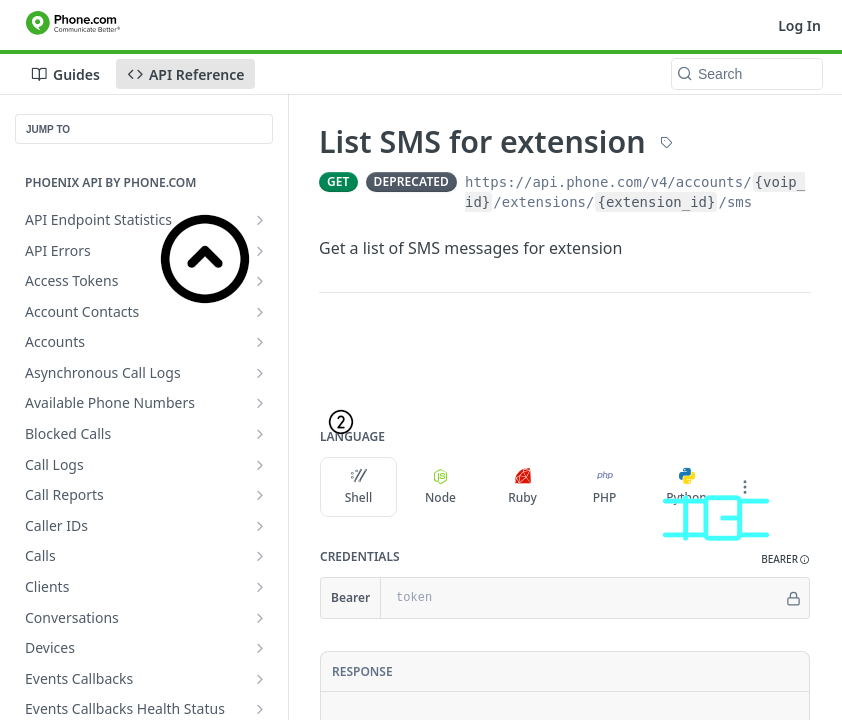  Describe the element at coordinates (205, 259) in the screenshot. I see `scroll to top of page` at that location.